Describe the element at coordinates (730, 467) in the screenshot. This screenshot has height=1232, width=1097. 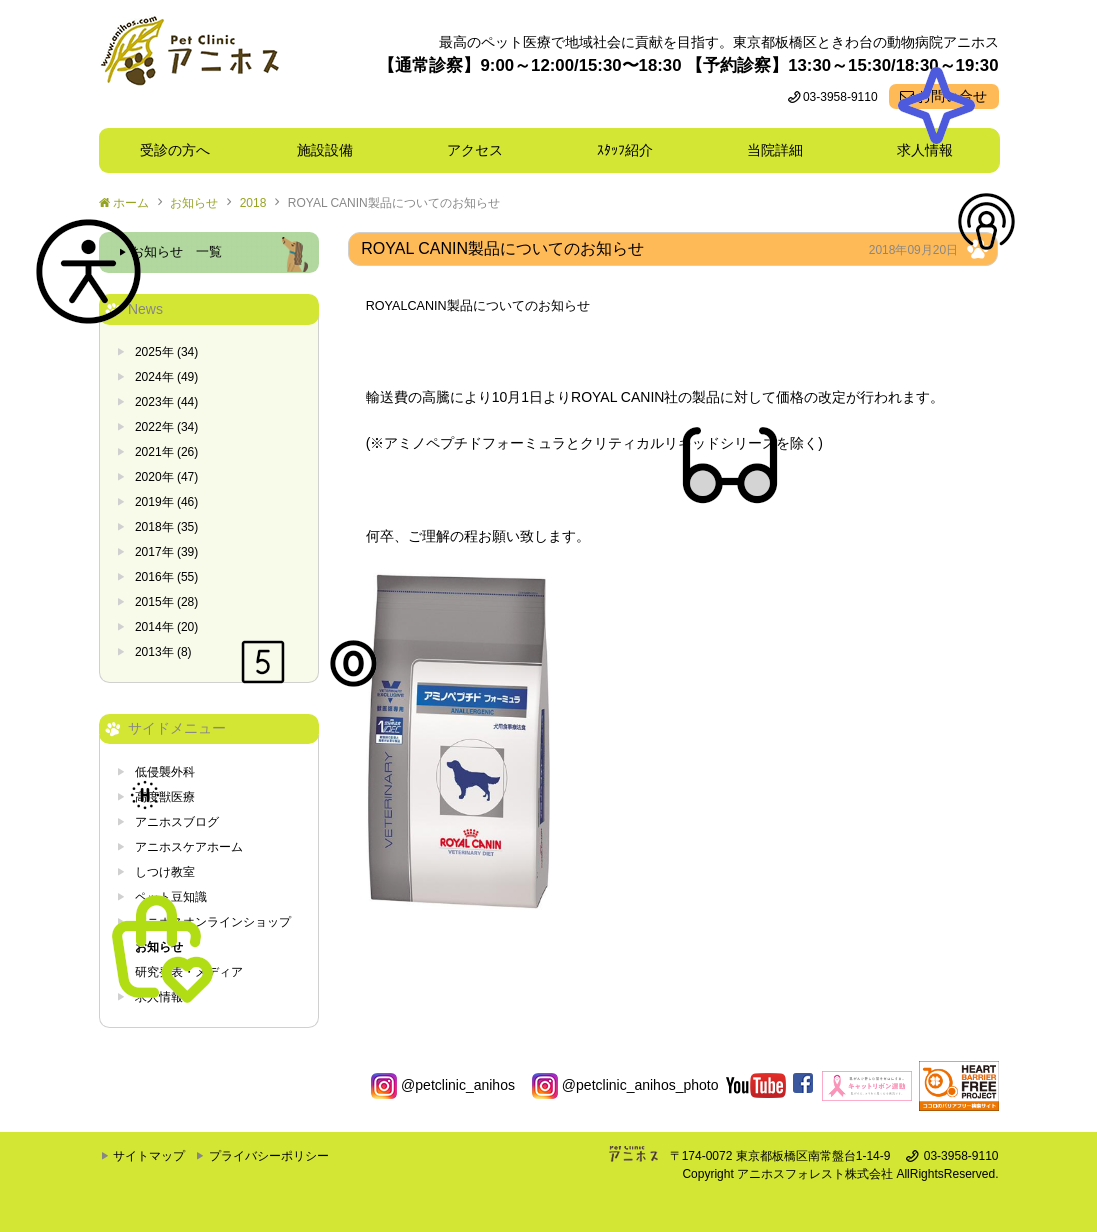
I see `enable reading mode or accessibility features` at that location.